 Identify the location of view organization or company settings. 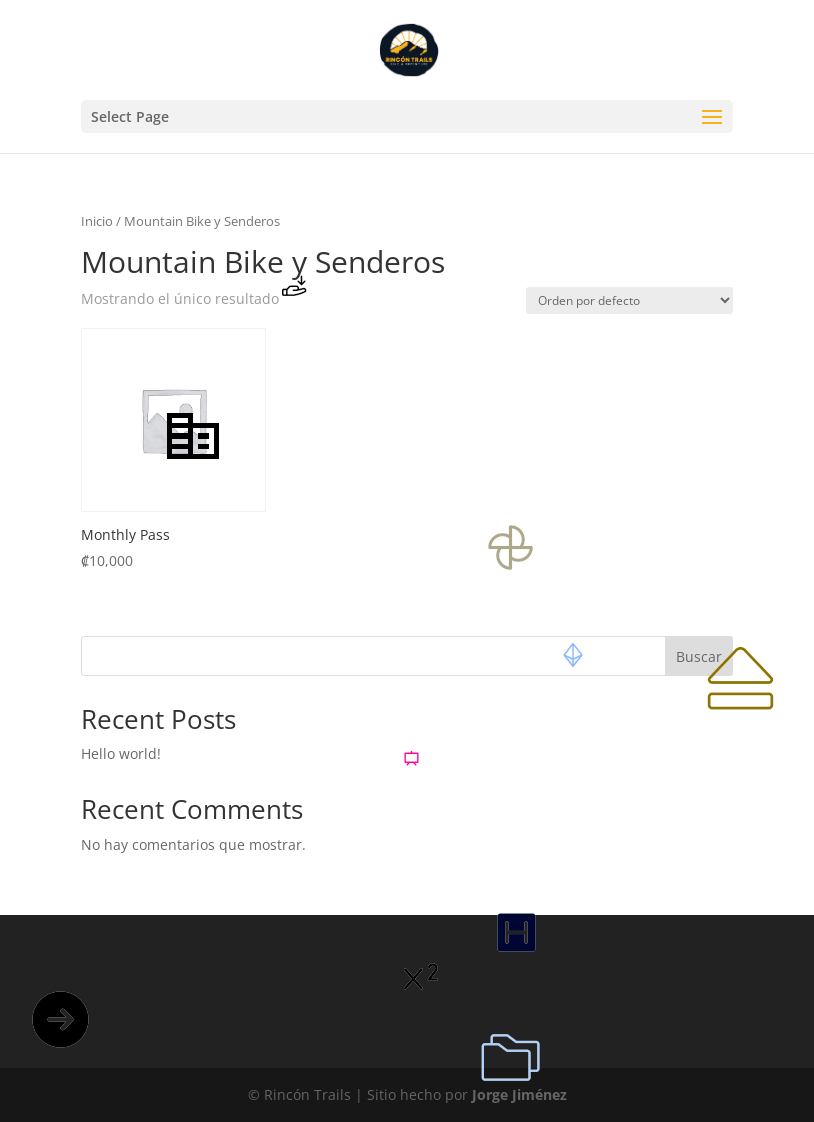
(193, 436).